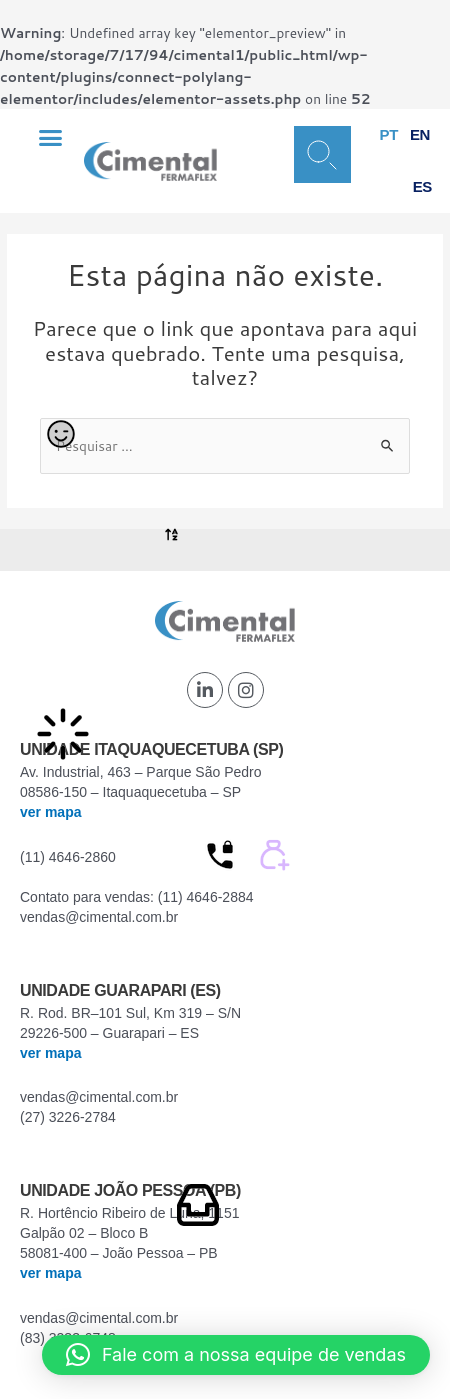  Describe the element at coordinates (171, 534) in the screenshot. I see `sort items alphabetically in ascending order (A to Z)` at that location.